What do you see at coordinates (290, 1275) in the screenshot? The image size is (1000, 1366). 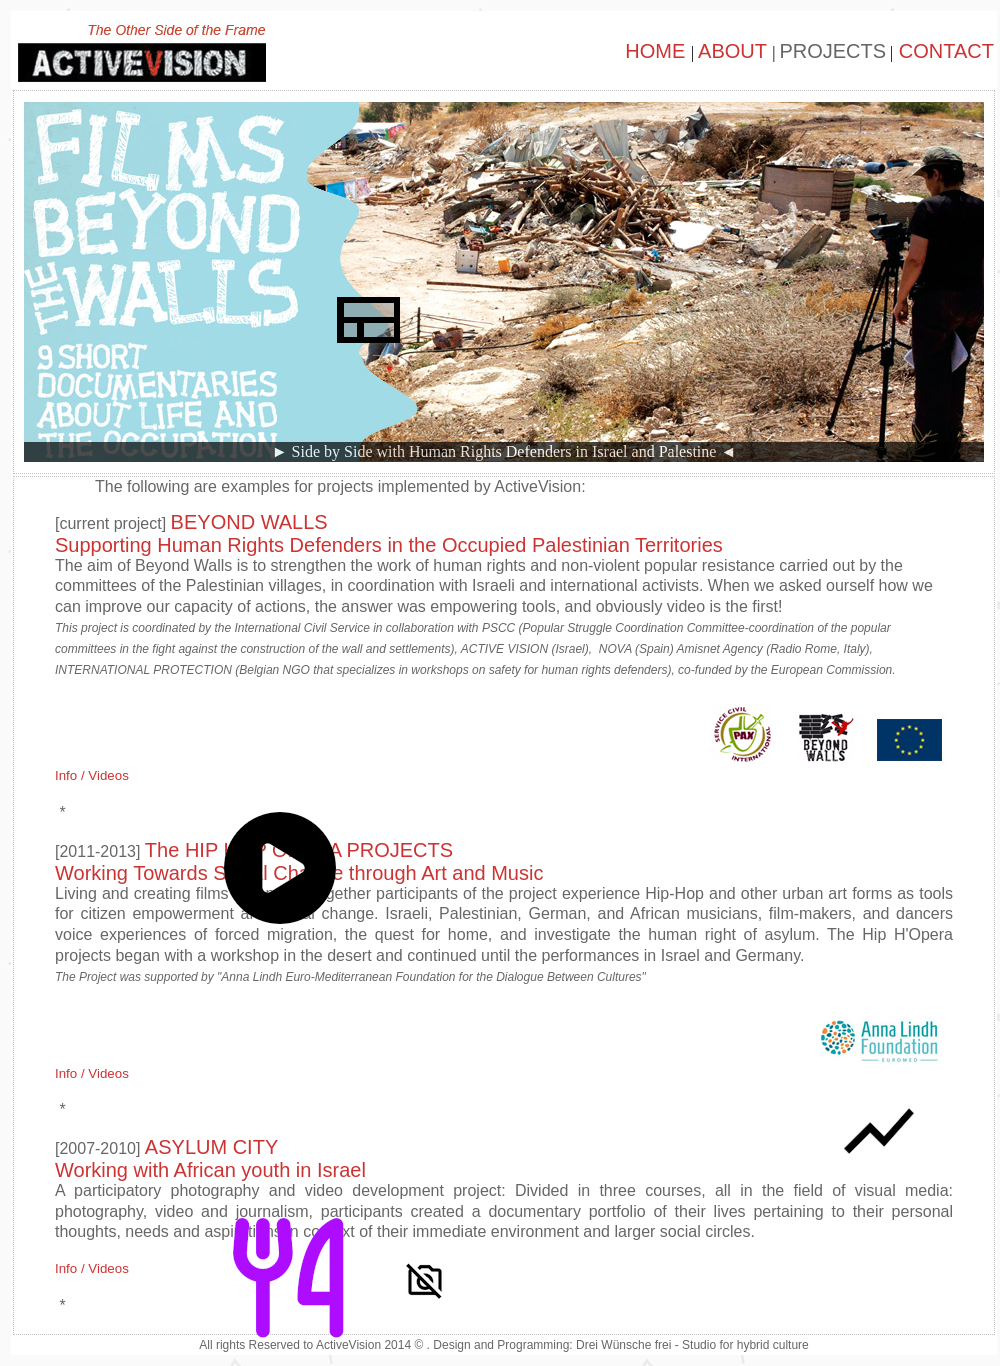 I see `access food and dining options` at bounding box center [290, 1275].